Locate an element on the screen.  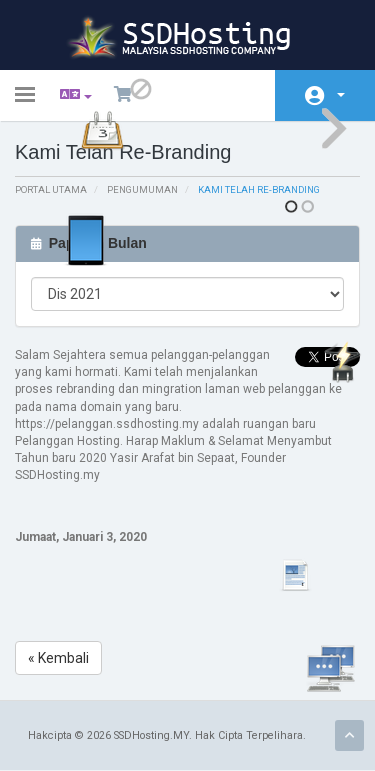
indicates device is connected to power adapter is located at coordinates (341, 361).